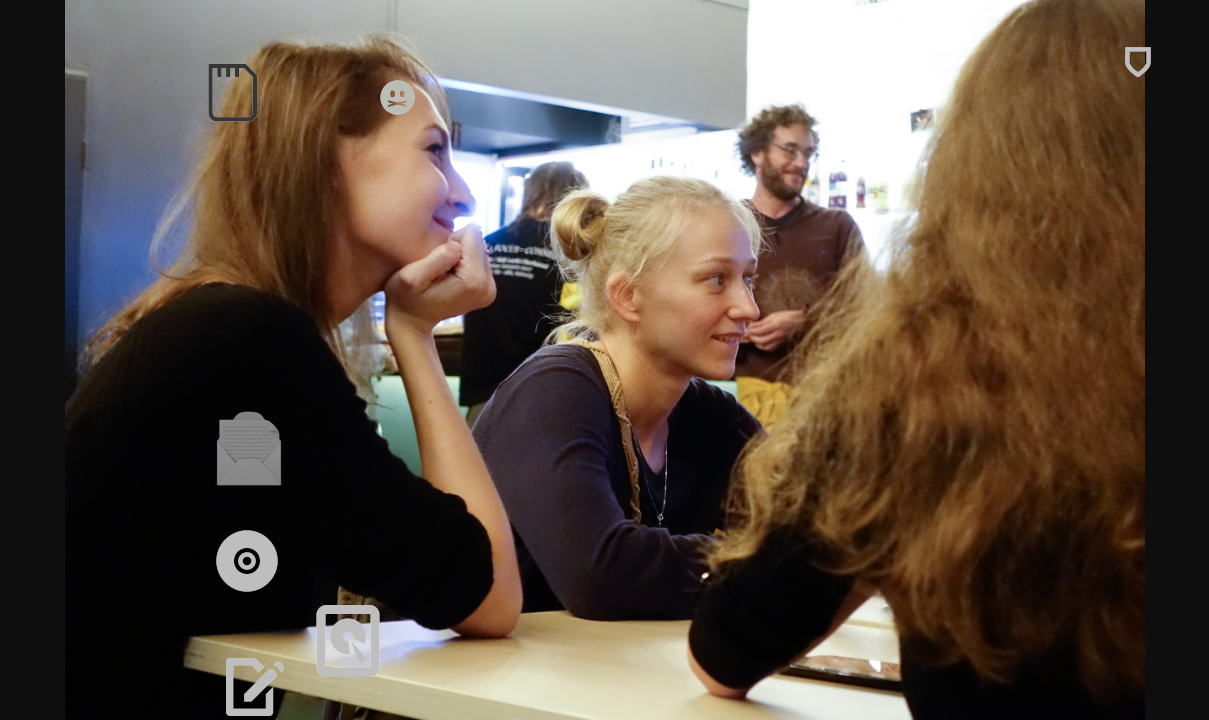 The image size is (1209, 720). What do you see at coordinates (348, 641) in the screenshot?
I see `access firewire hard drive` at bounding box center [348, 641].